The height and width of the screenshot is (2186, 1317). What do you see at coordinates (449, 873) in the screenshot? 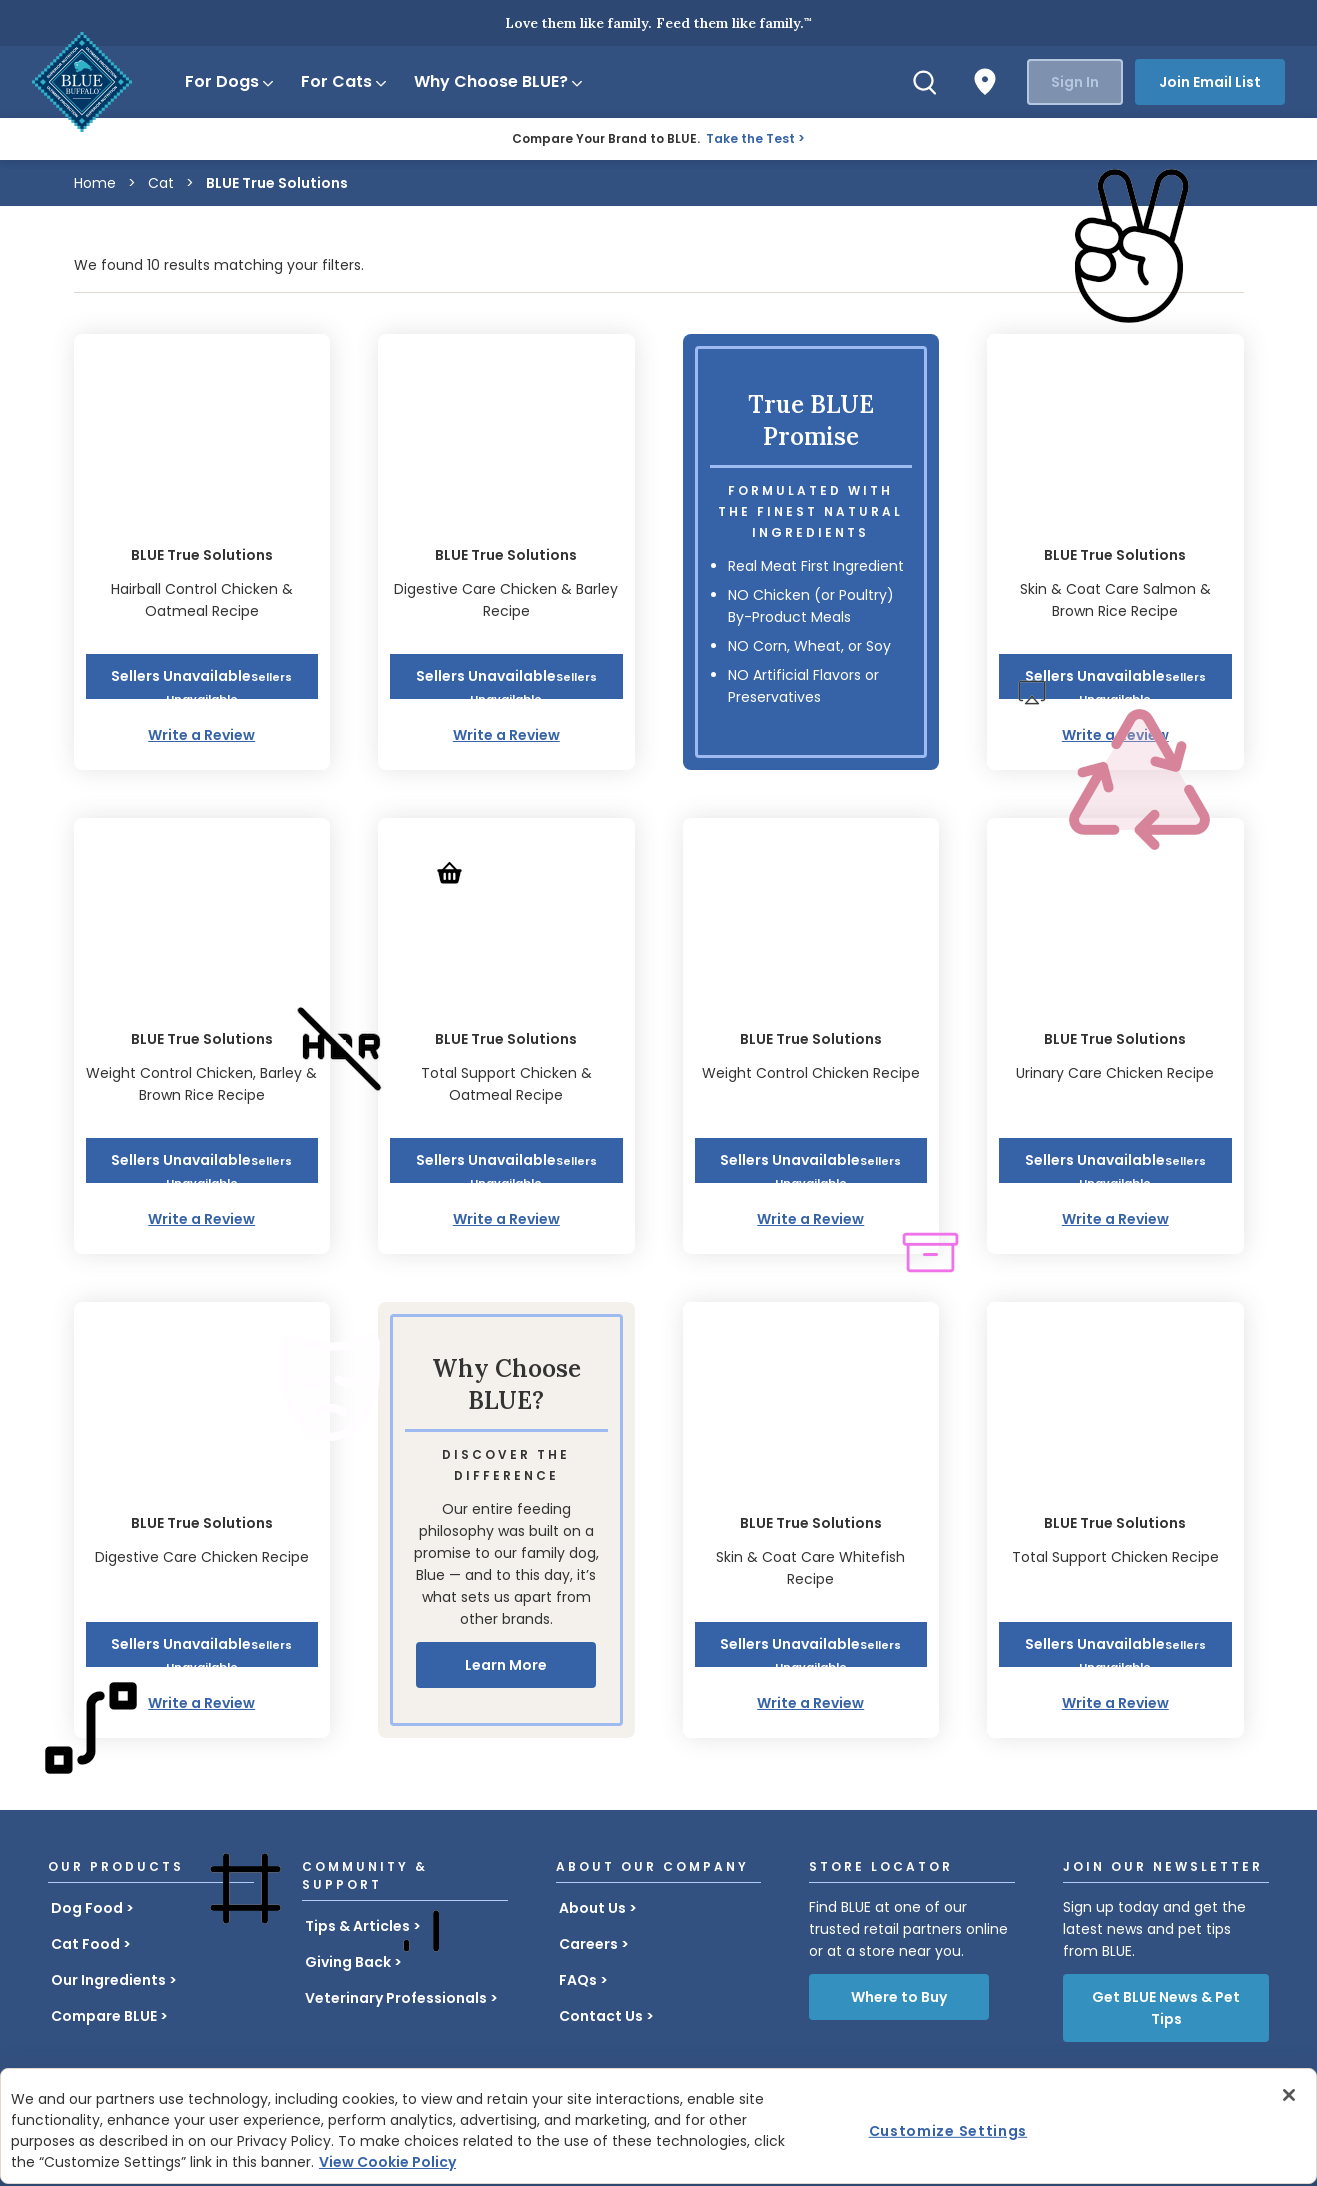
I see `view your shopping basket` at bounding box center [449, 873].